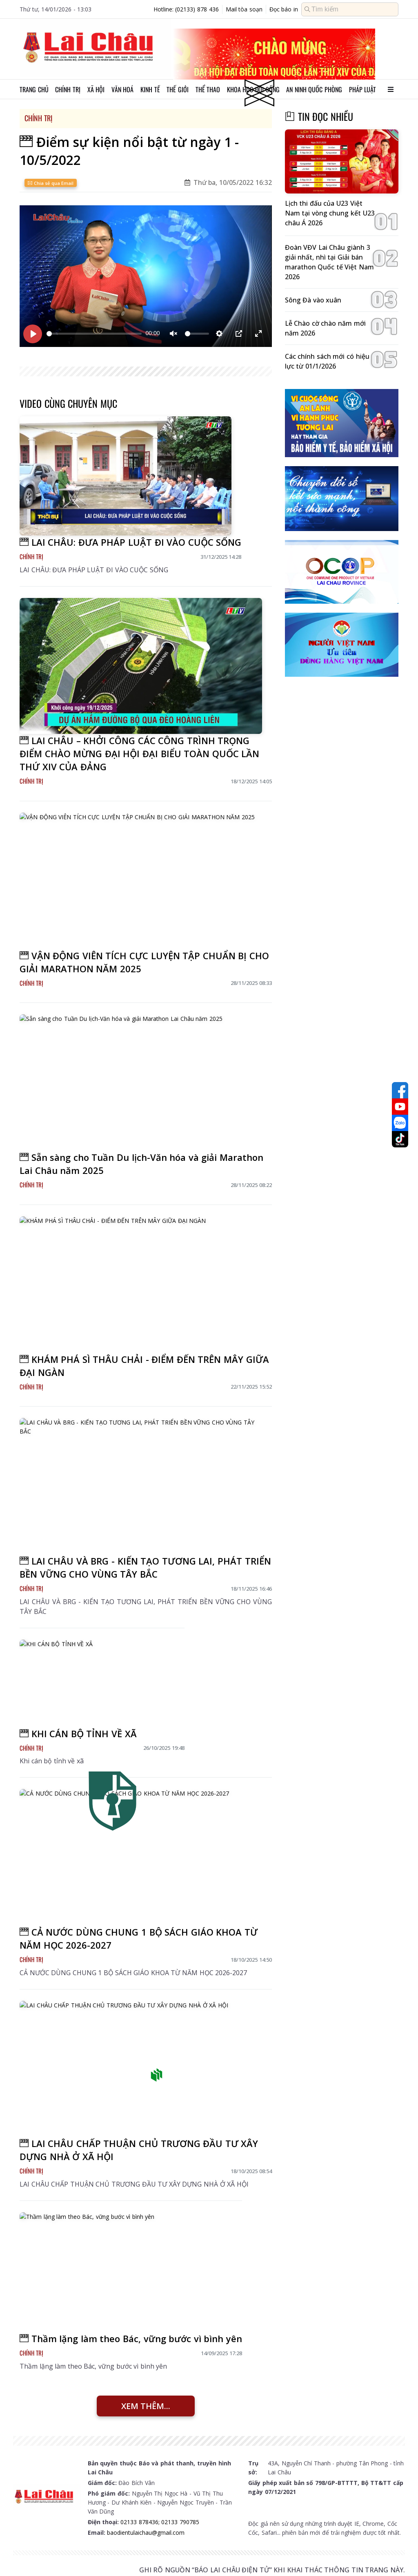 This screenshot has width=418, height=2576. I want to click on wasmer logo, so click(156, 2075).